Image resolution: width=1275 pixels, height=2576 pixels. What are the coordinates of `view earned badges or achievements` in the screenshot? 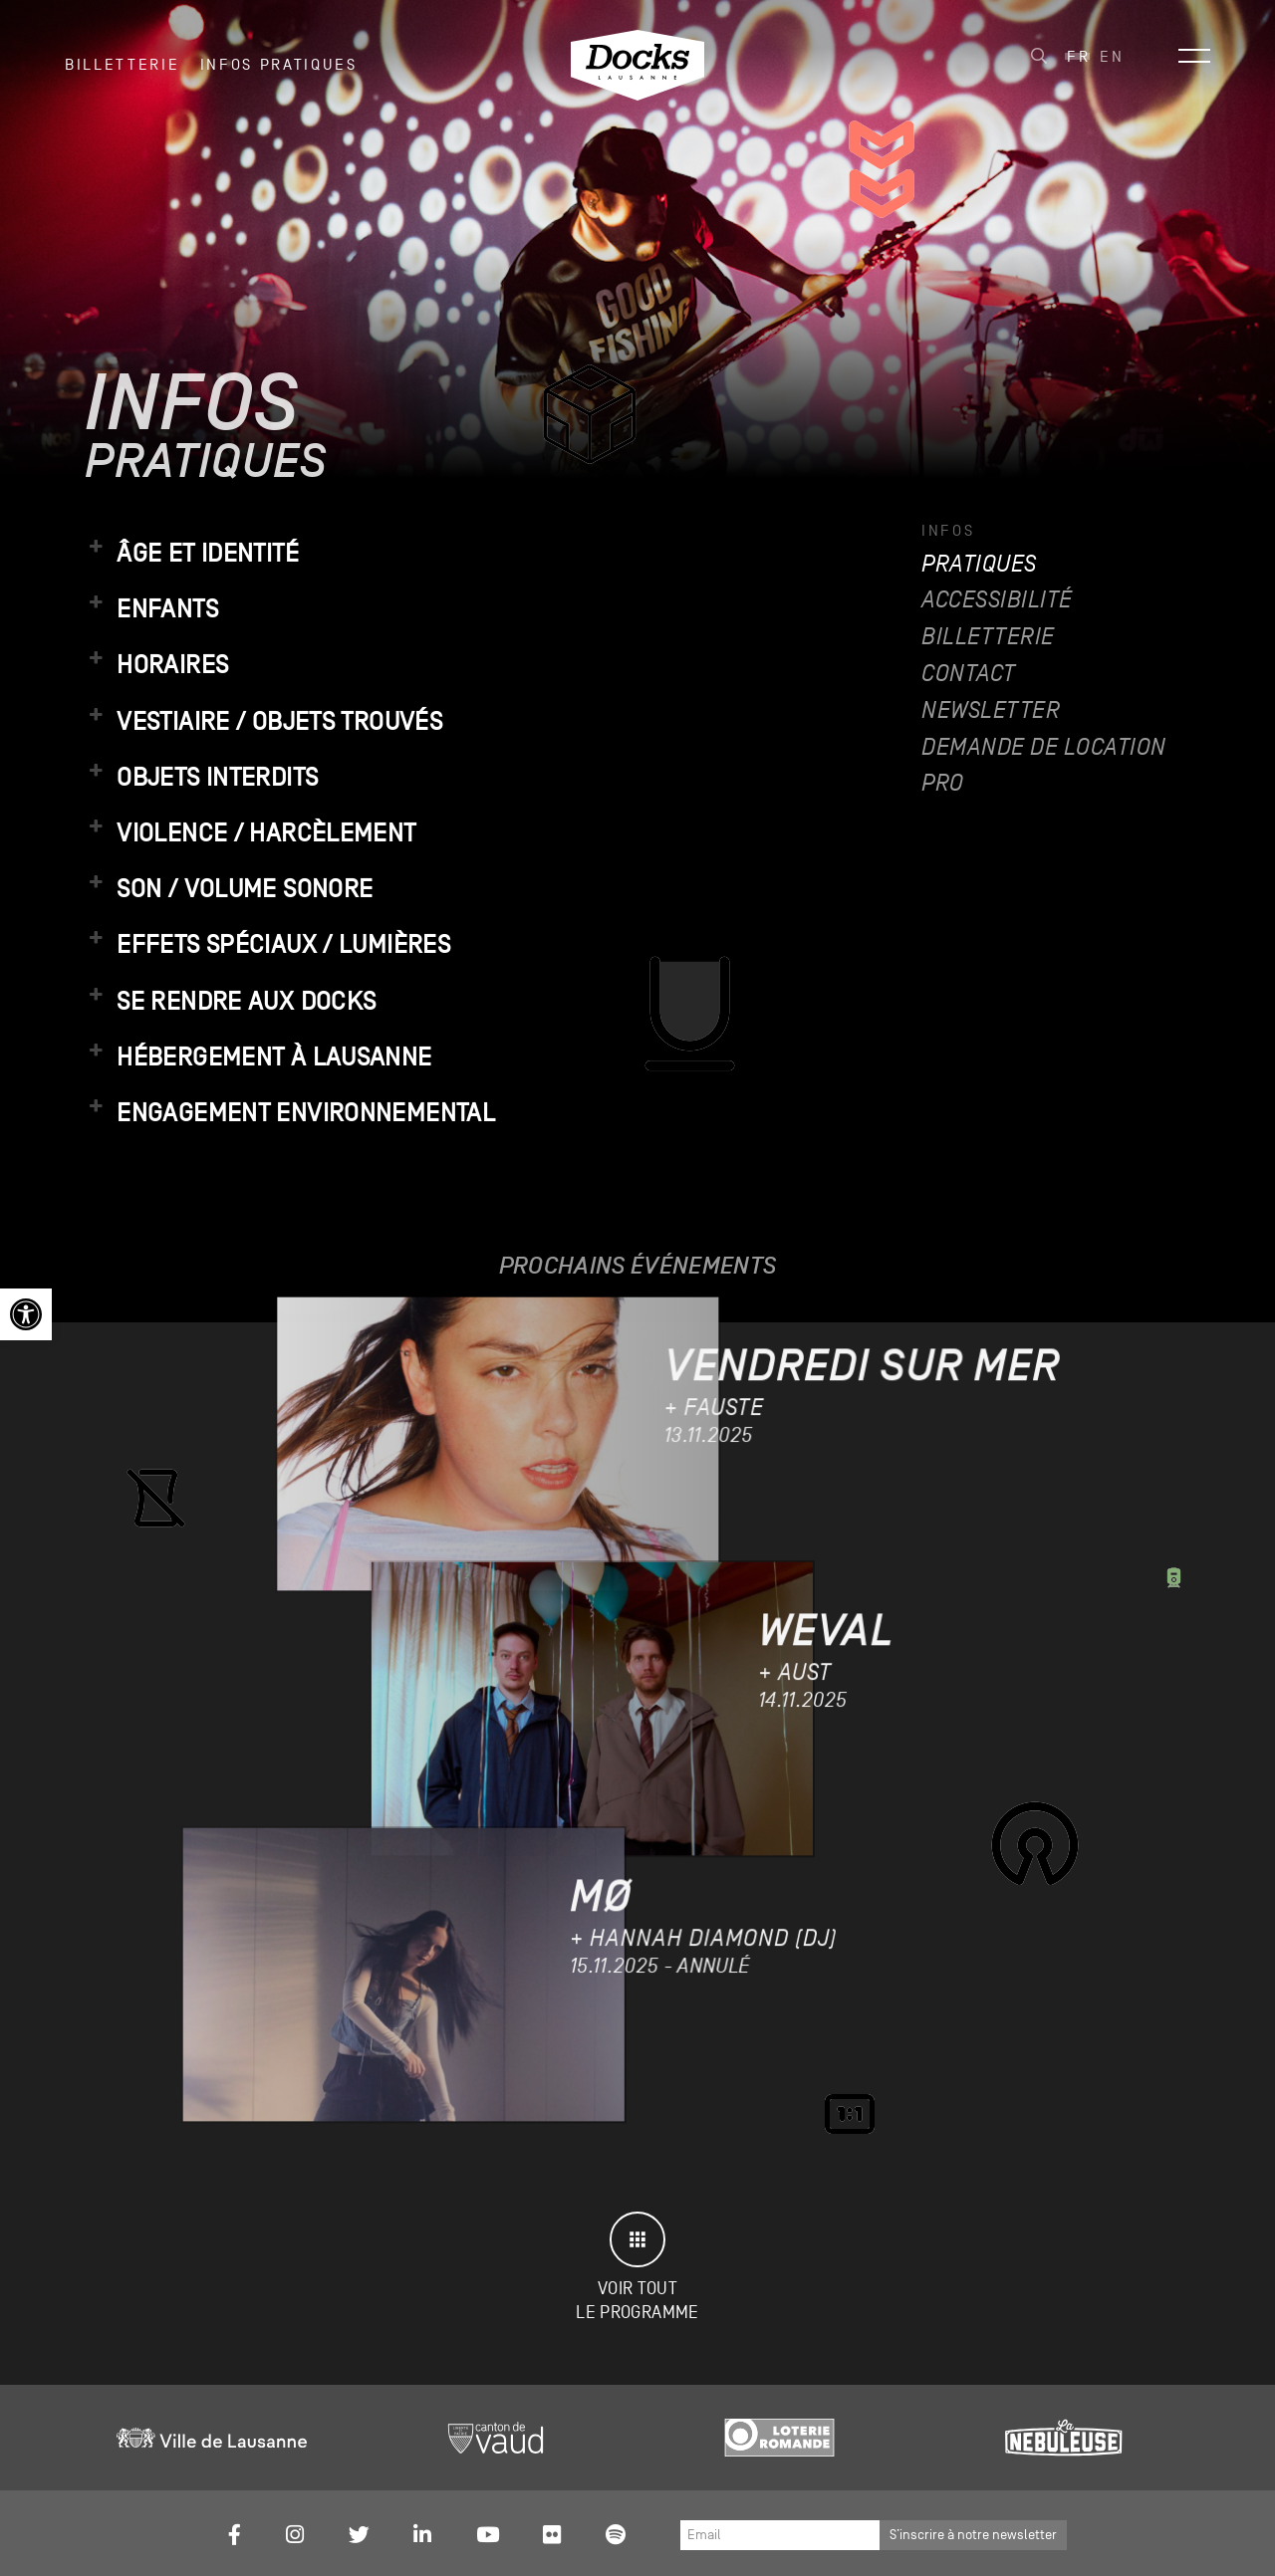 It's located at (882, 169).